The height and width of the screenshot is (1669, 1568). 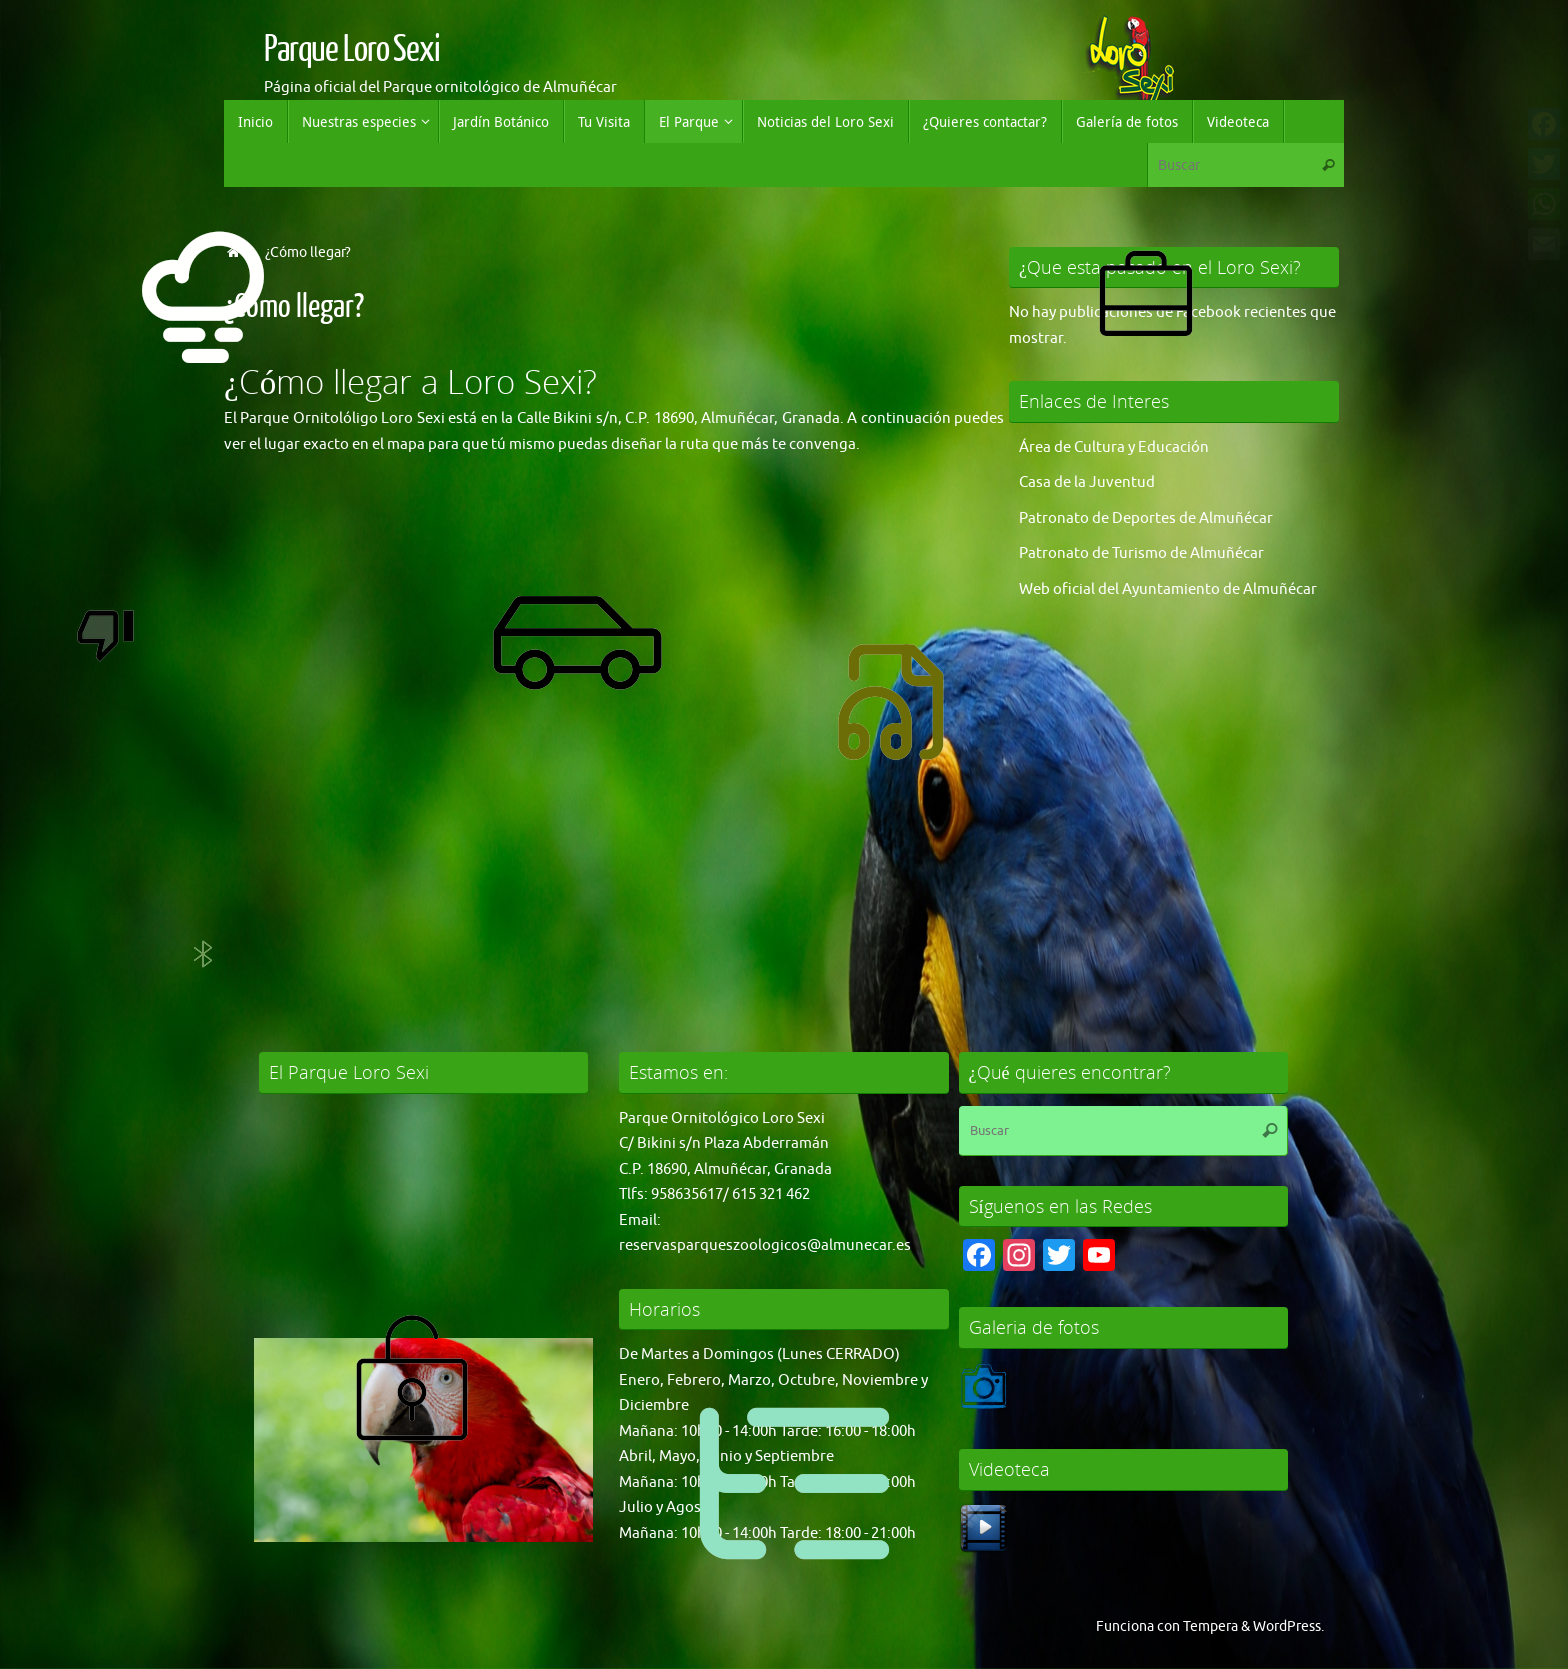 What do you see at coordinates (794, 1483) in the screenshot?
I see `view hierarchical list or nested items` at bounding box center [794, 1483].